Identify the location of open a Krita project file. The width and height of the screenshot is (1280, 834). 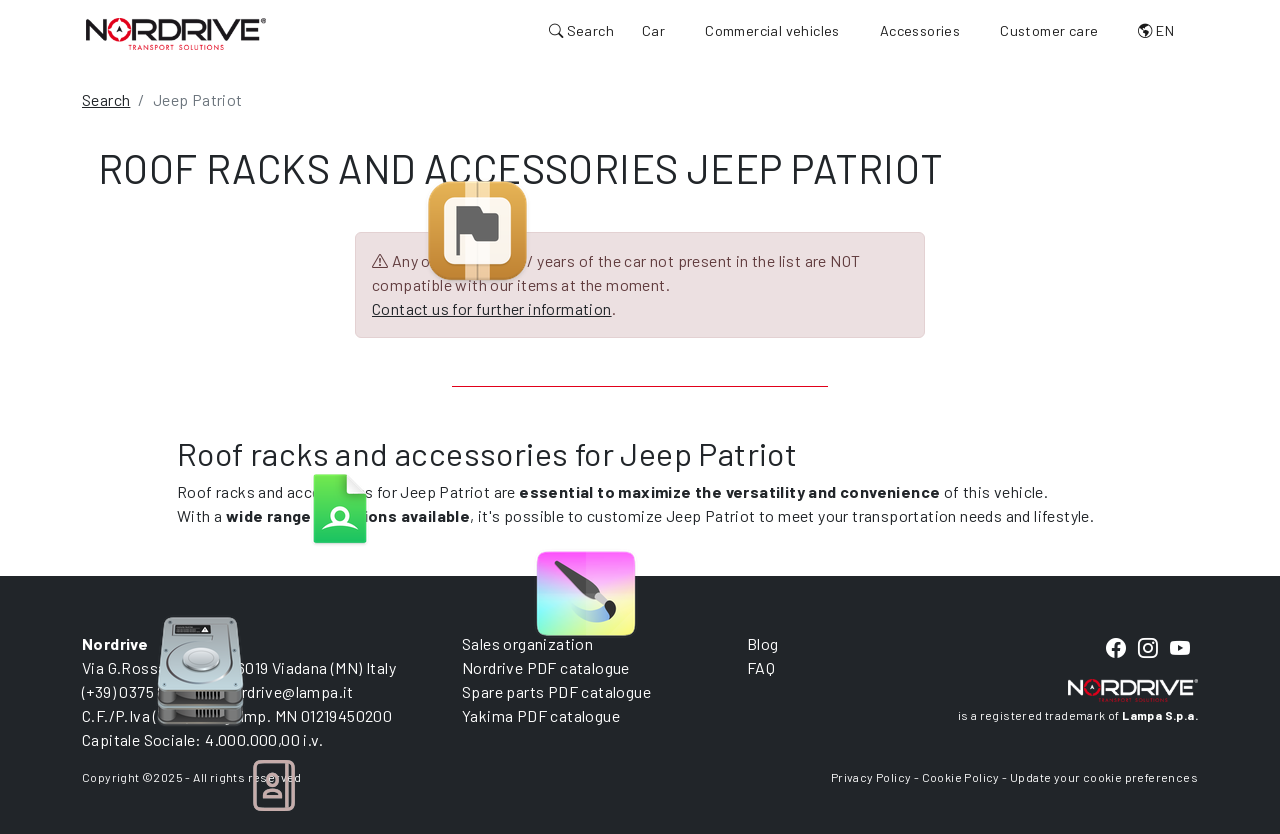
(586, 590).